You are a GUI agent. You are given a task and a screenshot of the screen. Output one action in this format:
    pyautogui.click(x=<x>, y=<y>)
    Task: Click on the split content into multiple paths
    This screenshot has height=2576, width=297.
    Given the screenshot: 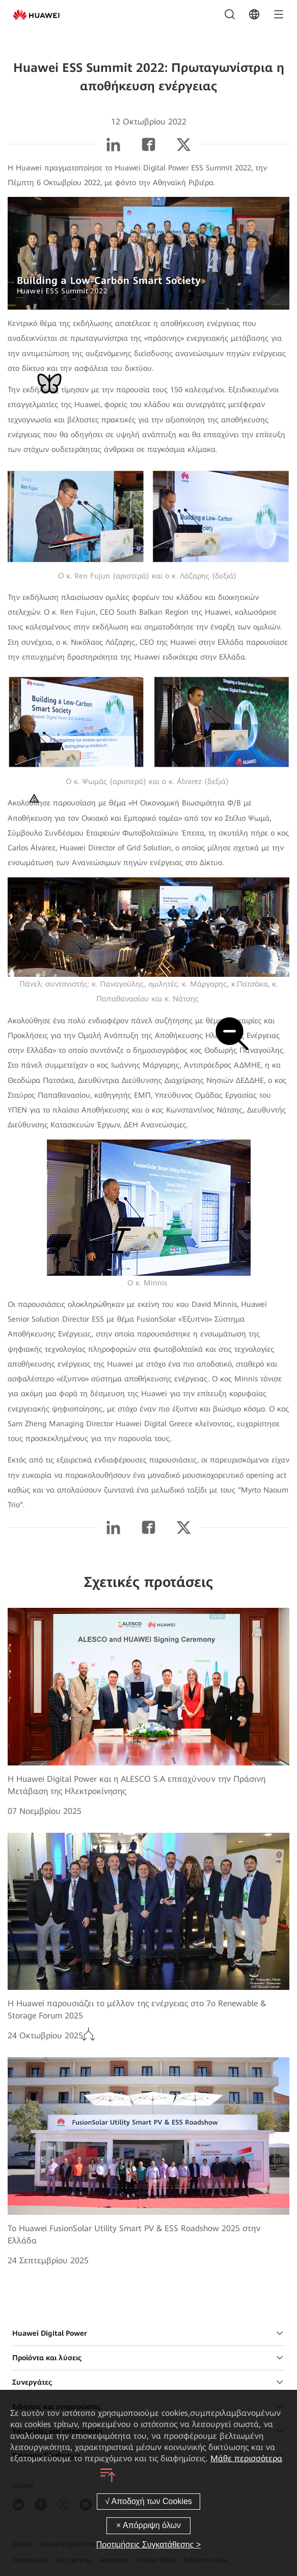 What is the action you would take?
    pyautogui.click(x=88, y=2034)
    